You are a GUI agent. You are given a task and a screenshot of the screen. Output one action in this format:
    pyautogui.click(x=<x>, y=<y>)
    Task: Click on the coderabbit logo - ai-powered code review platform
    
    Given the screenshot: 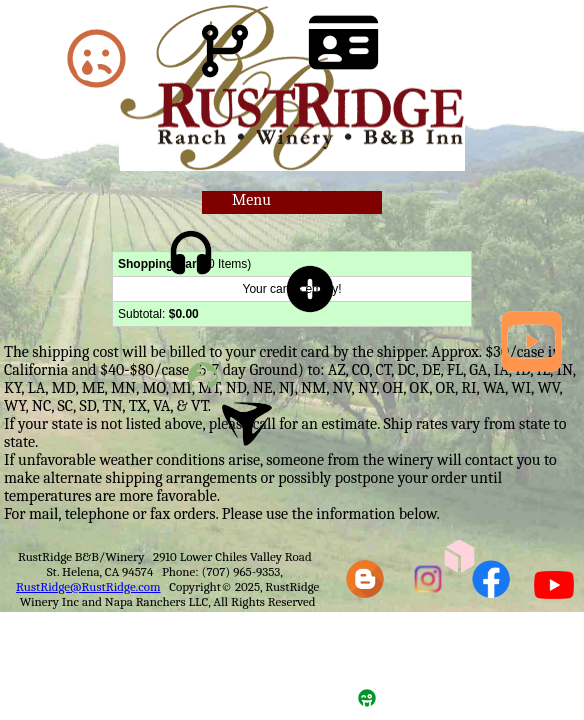 What is the action you would take?
    pyautogui.click(x=203, y=375)
    